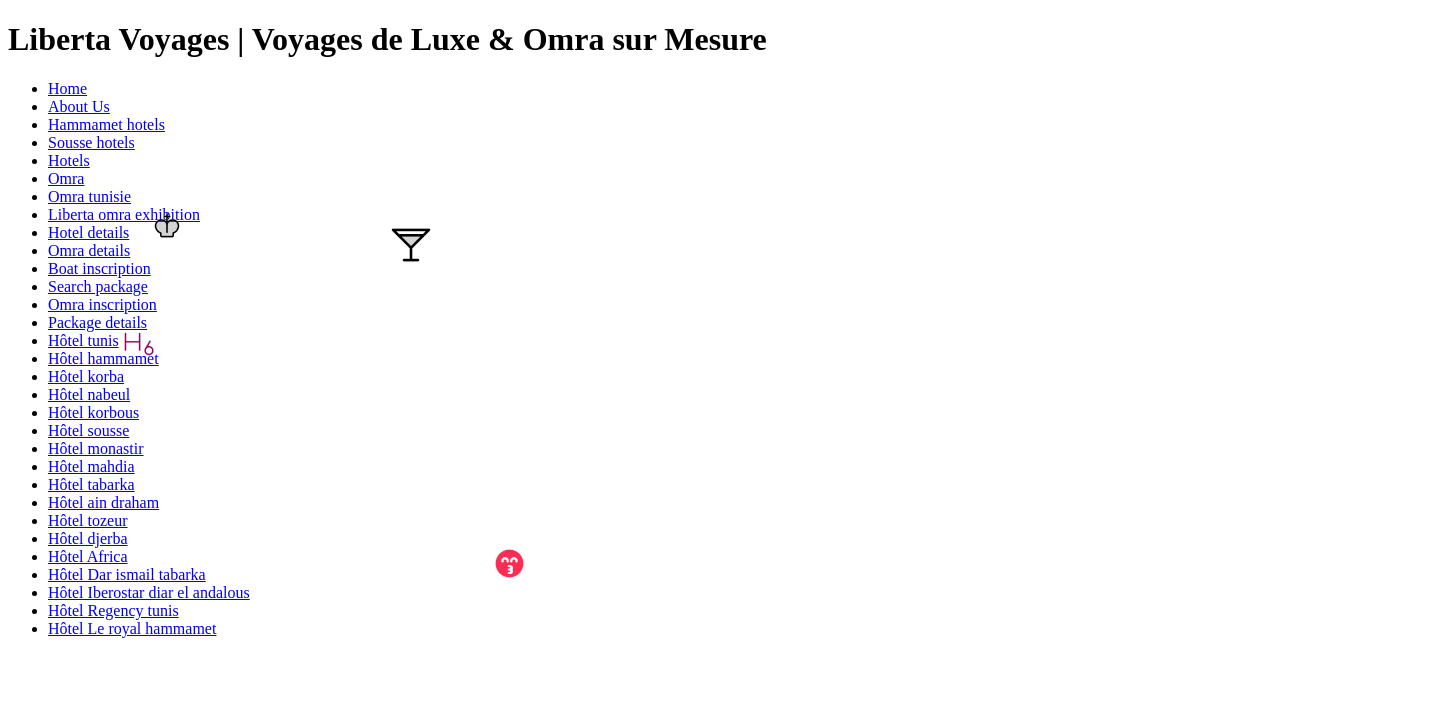  What do you see at coordinates (137, 343) in the screenshot?
I see `format text as heading level 6` at bounding box center [137, 343].